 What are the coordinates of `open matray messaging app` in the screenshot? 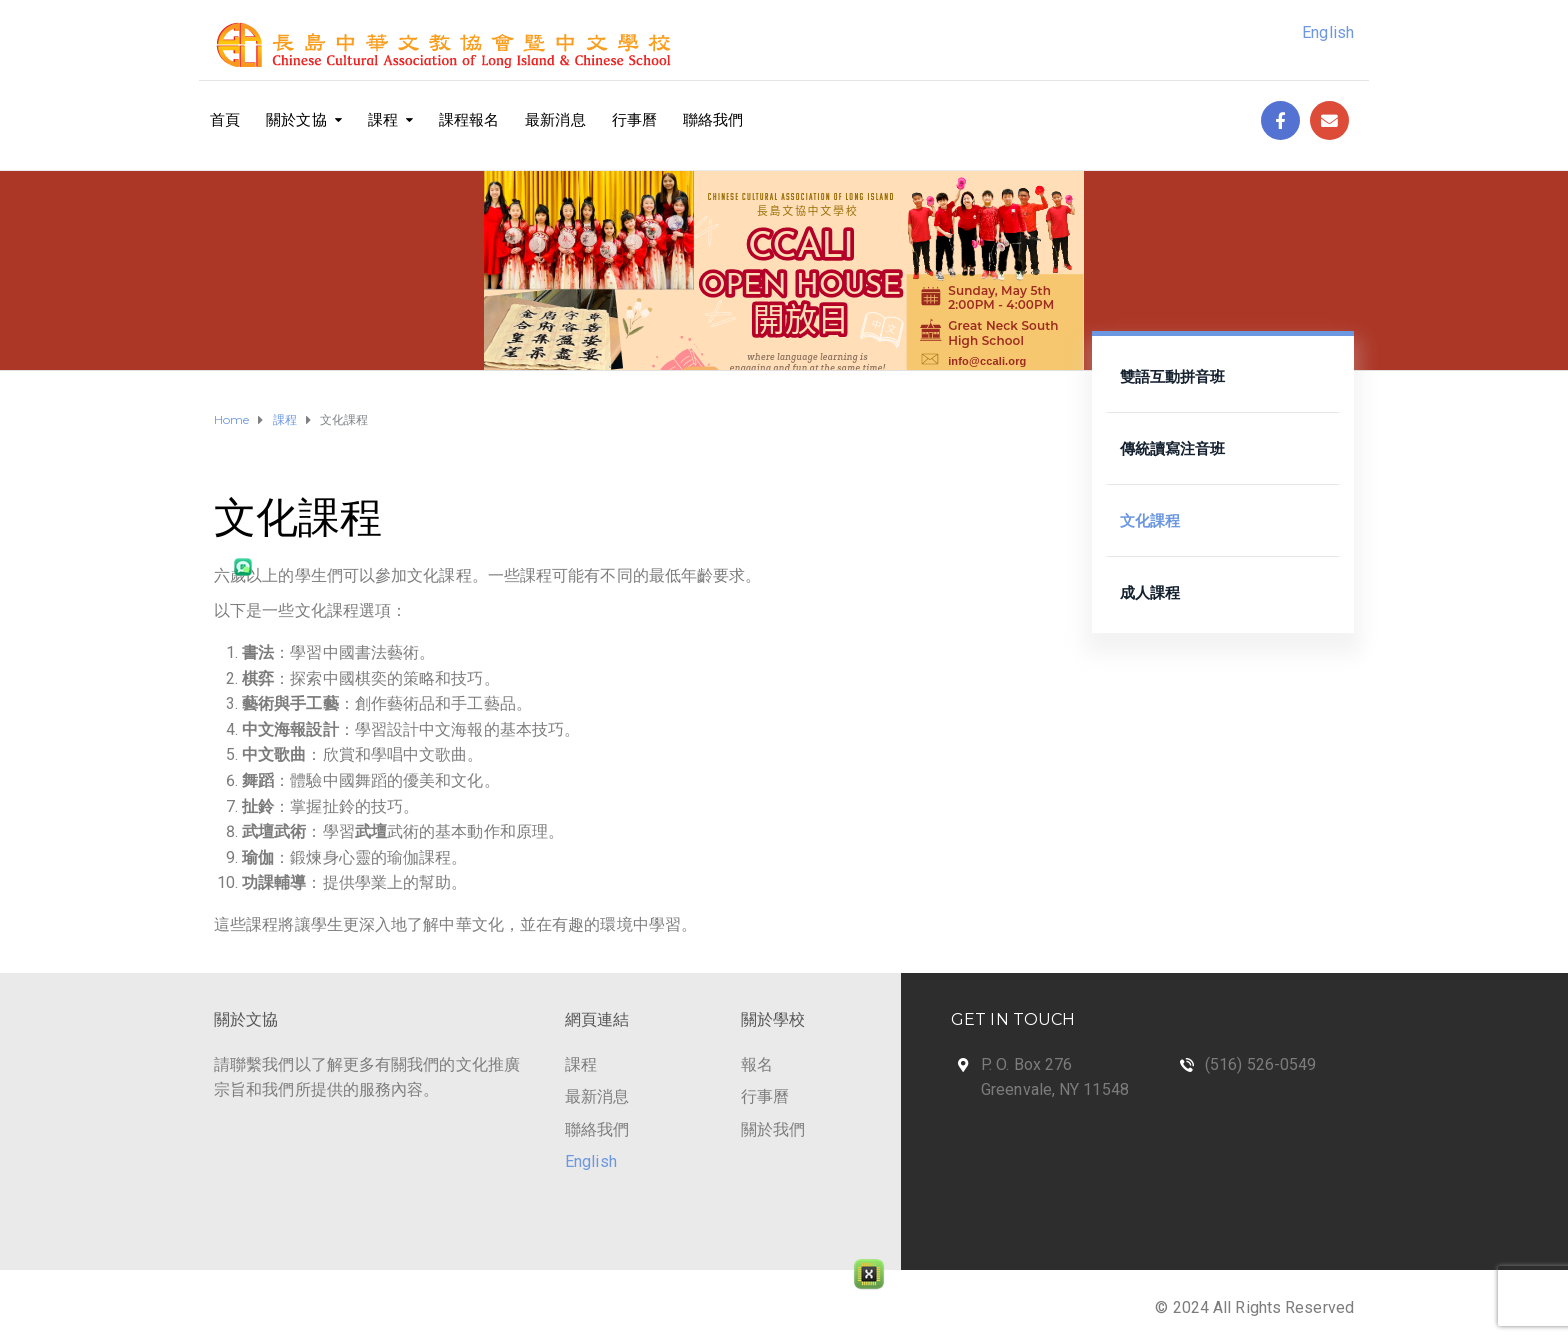 It's located at (243, 567).